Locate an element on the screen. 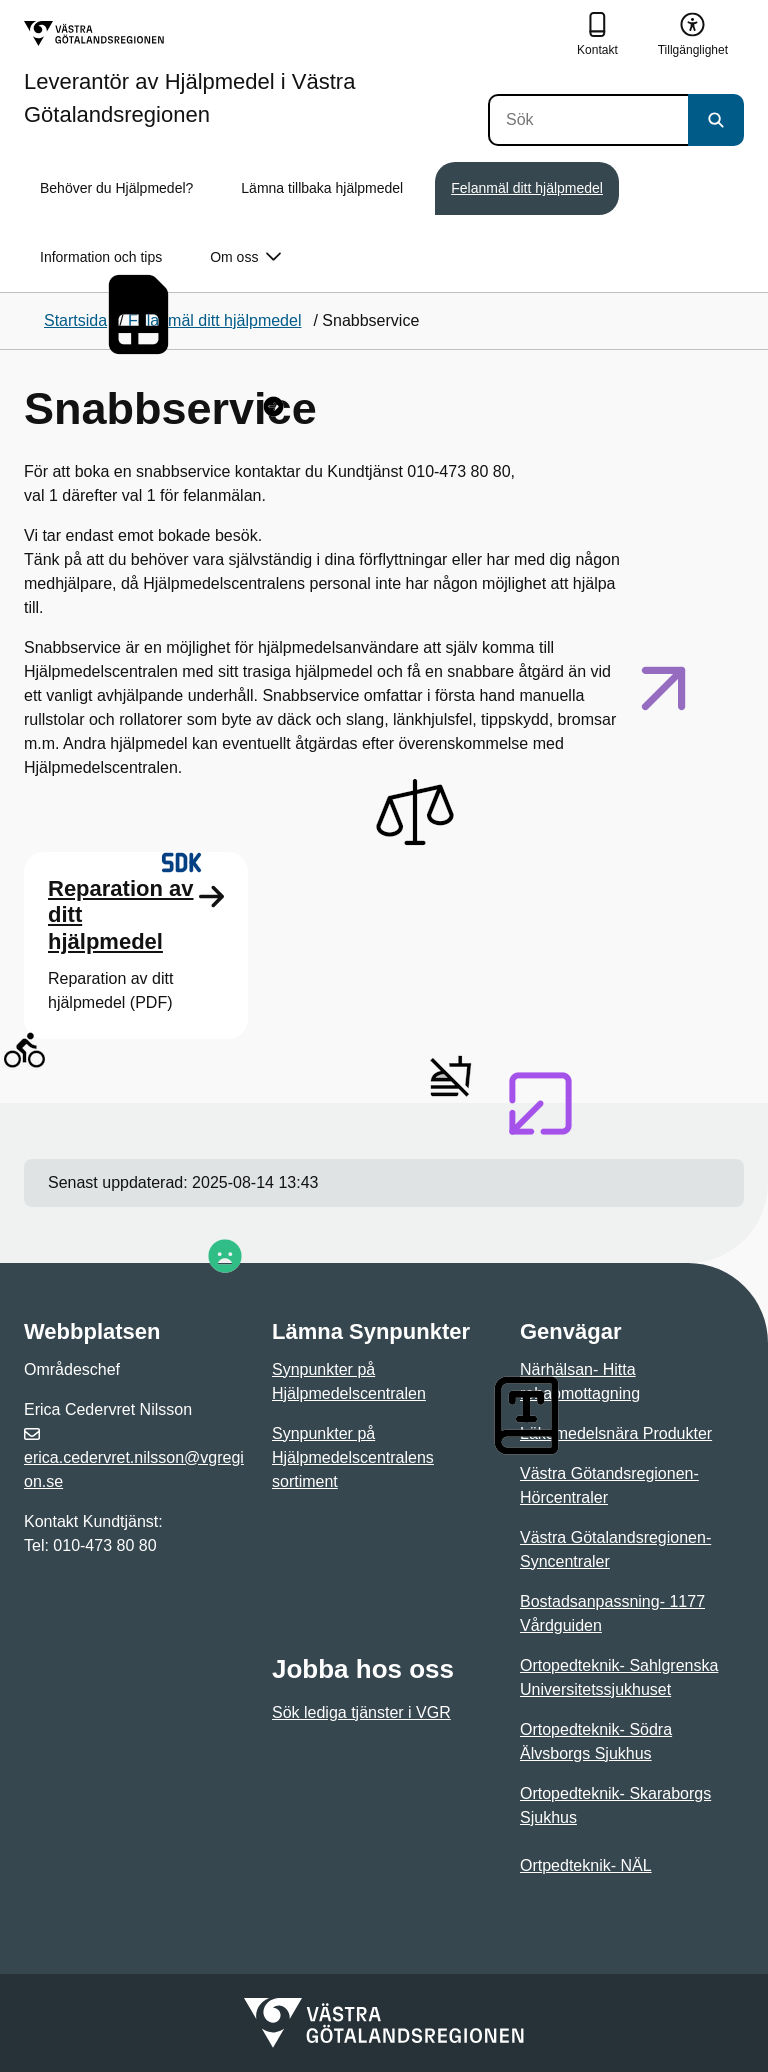 The width and height of the screenshot is (768, 2072). access software development kit resources is located at coordinates (181, 862).